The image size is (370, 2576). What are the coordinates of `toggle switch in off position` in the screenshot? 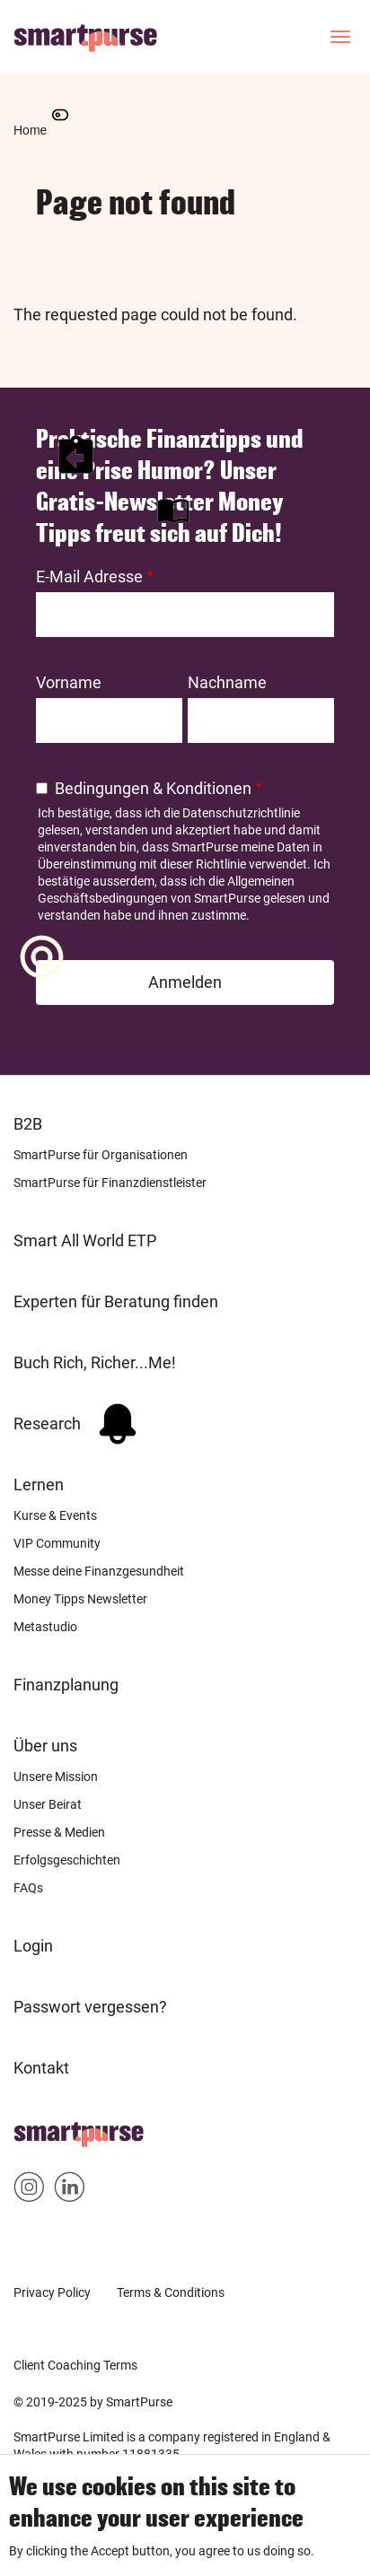 It's located at (60, 115).